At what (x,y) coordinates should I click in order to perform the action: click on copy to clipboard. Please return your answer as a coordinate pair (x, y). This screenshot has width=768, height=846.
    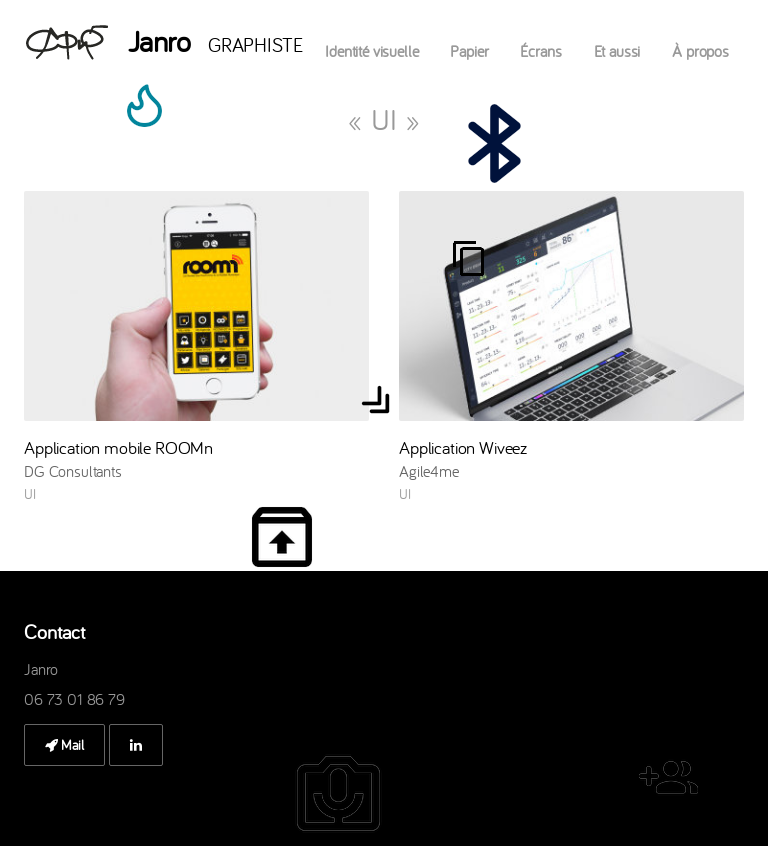
    Looking at the image, I should click on (469, 258).